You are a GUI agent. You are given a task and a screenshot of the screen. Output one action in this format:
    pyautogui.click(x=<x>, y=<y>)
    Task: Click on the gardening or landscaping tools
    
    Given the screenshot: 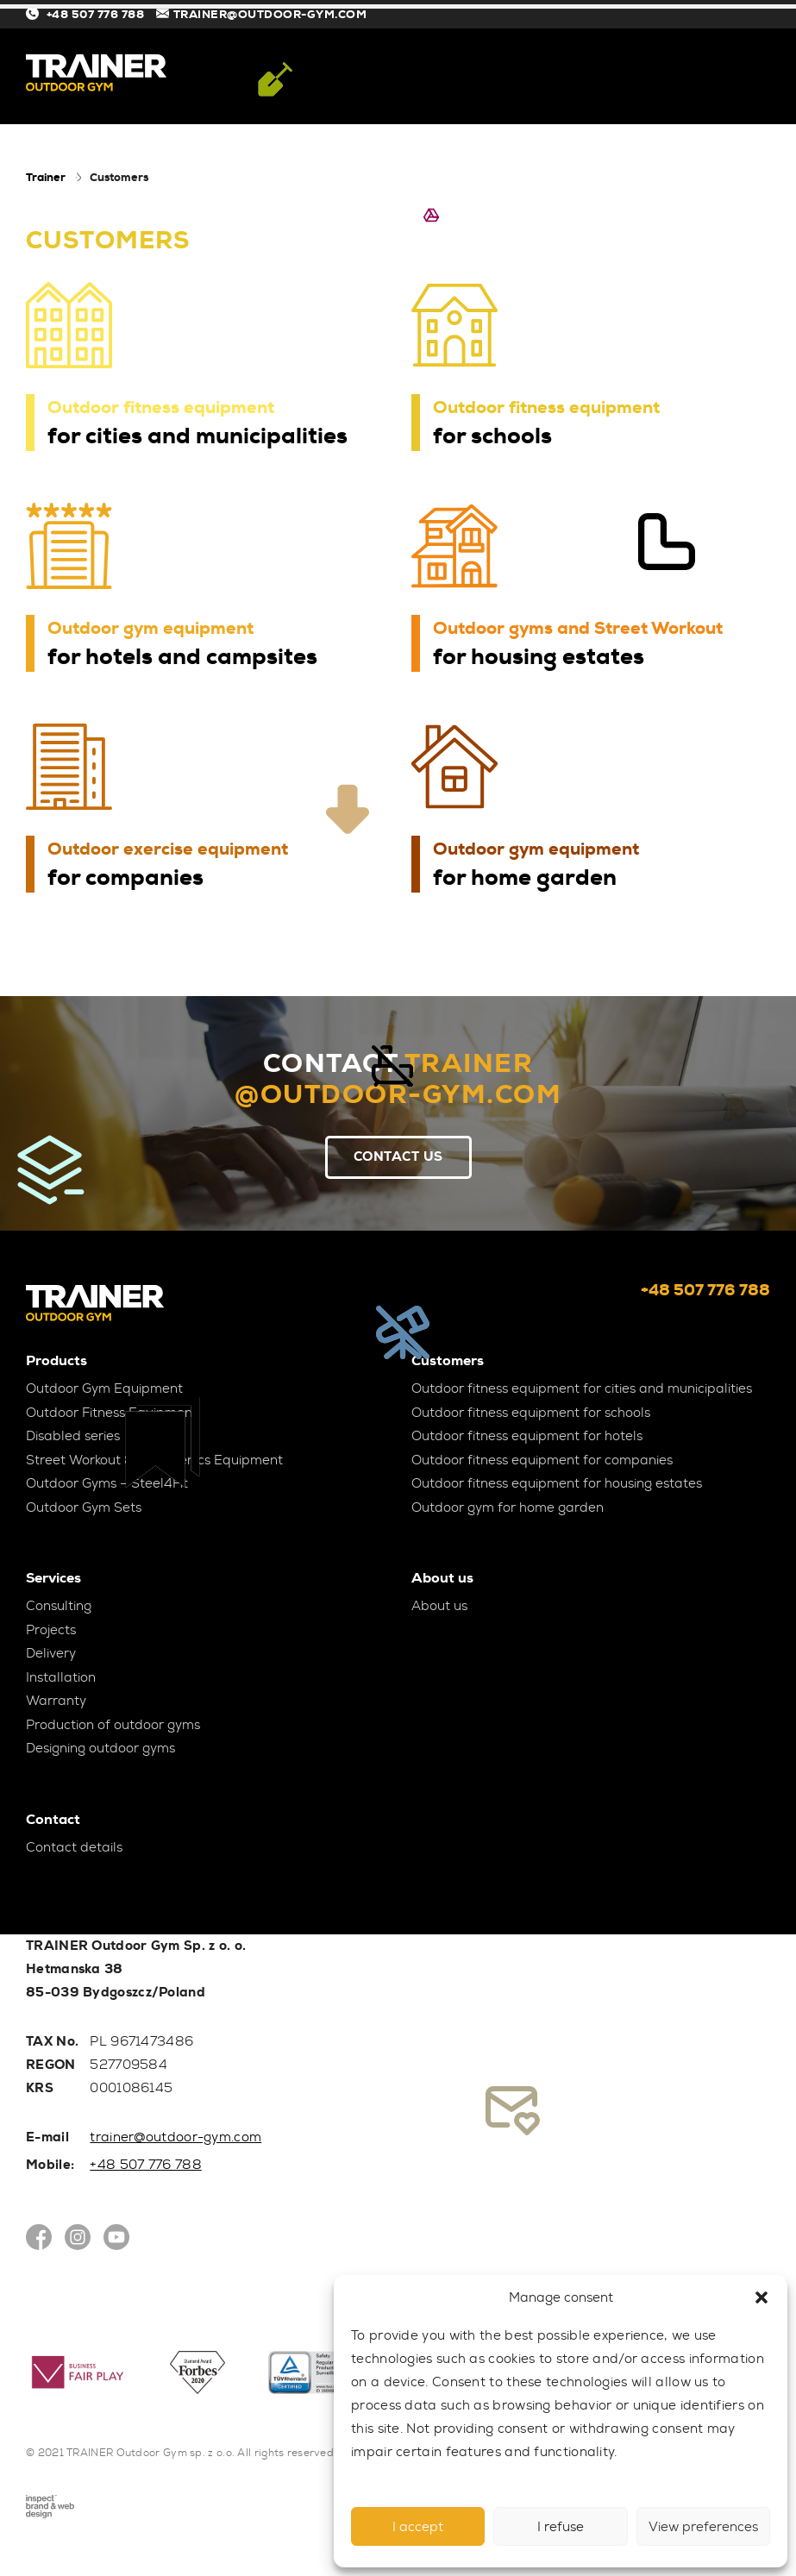 What is the action you would take?
    pyautogui.click(x=274, y=79)
    